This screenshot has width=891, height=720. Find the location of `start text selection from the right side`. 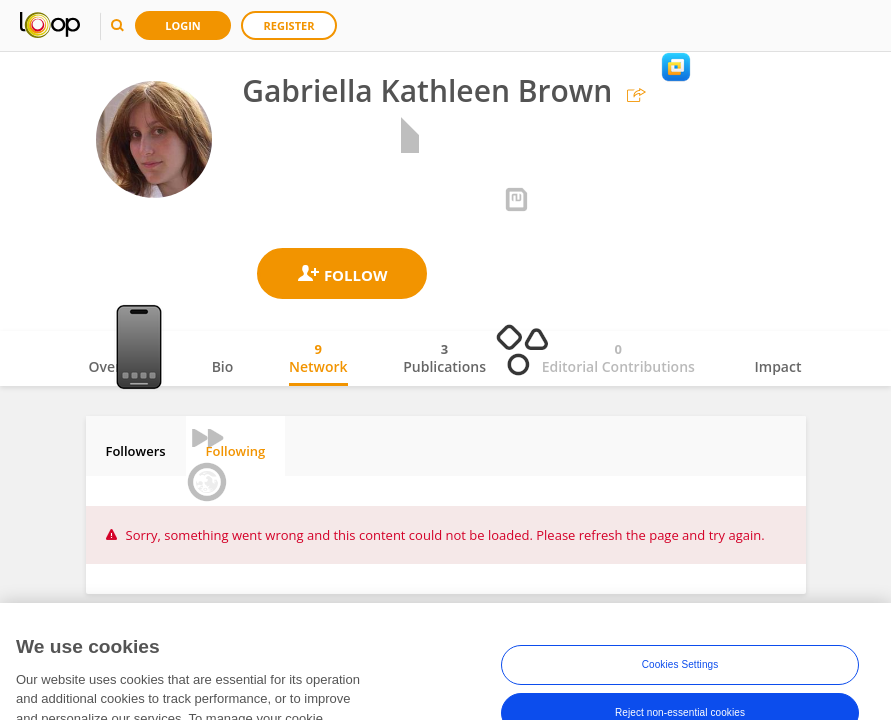

start text selection from the right side is located at coordinates (410, 135).